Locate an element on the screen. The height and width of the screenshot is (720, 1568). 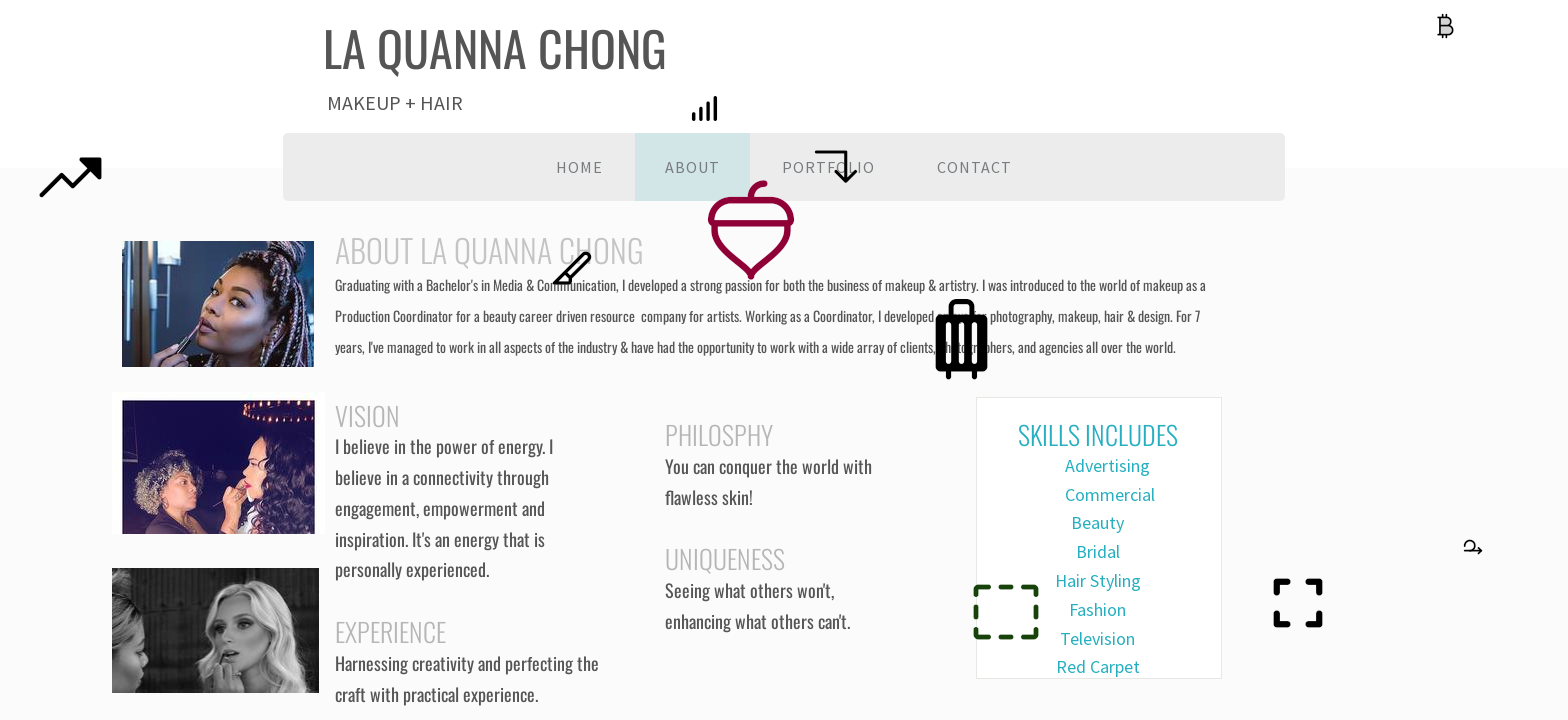
expand to fullscreen mode is located at coordinates (1298, 603).